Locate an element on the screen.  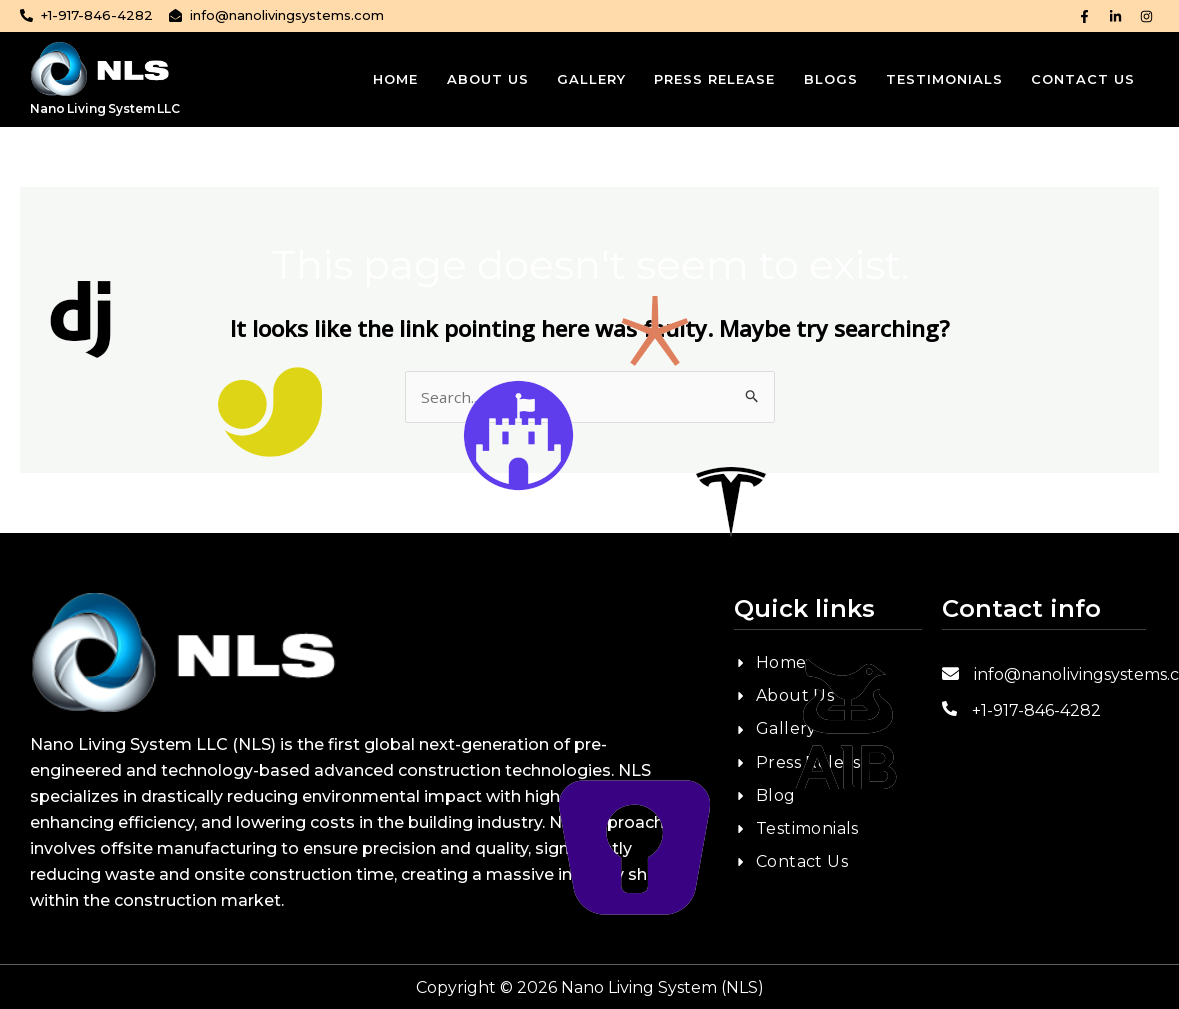
advent of code logo is located at coordinates (655, 331).